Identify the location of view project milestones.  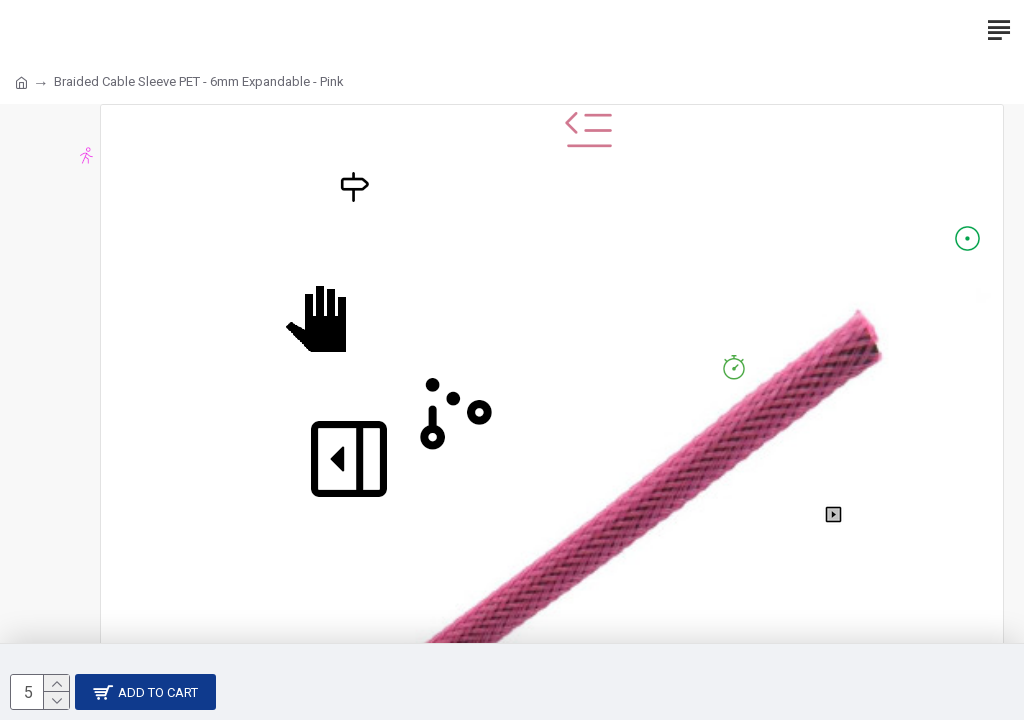
(354, 187).